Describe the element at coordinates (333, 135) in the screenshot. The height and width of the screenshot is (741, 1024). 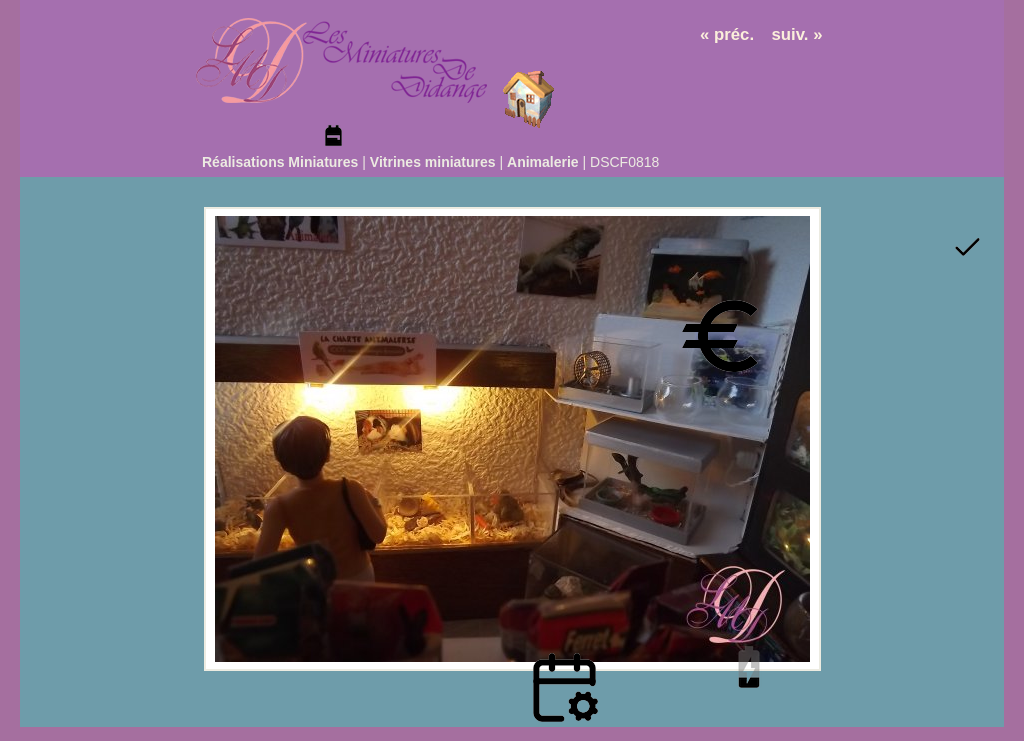
I see `access your backpack or stored items` at that location.